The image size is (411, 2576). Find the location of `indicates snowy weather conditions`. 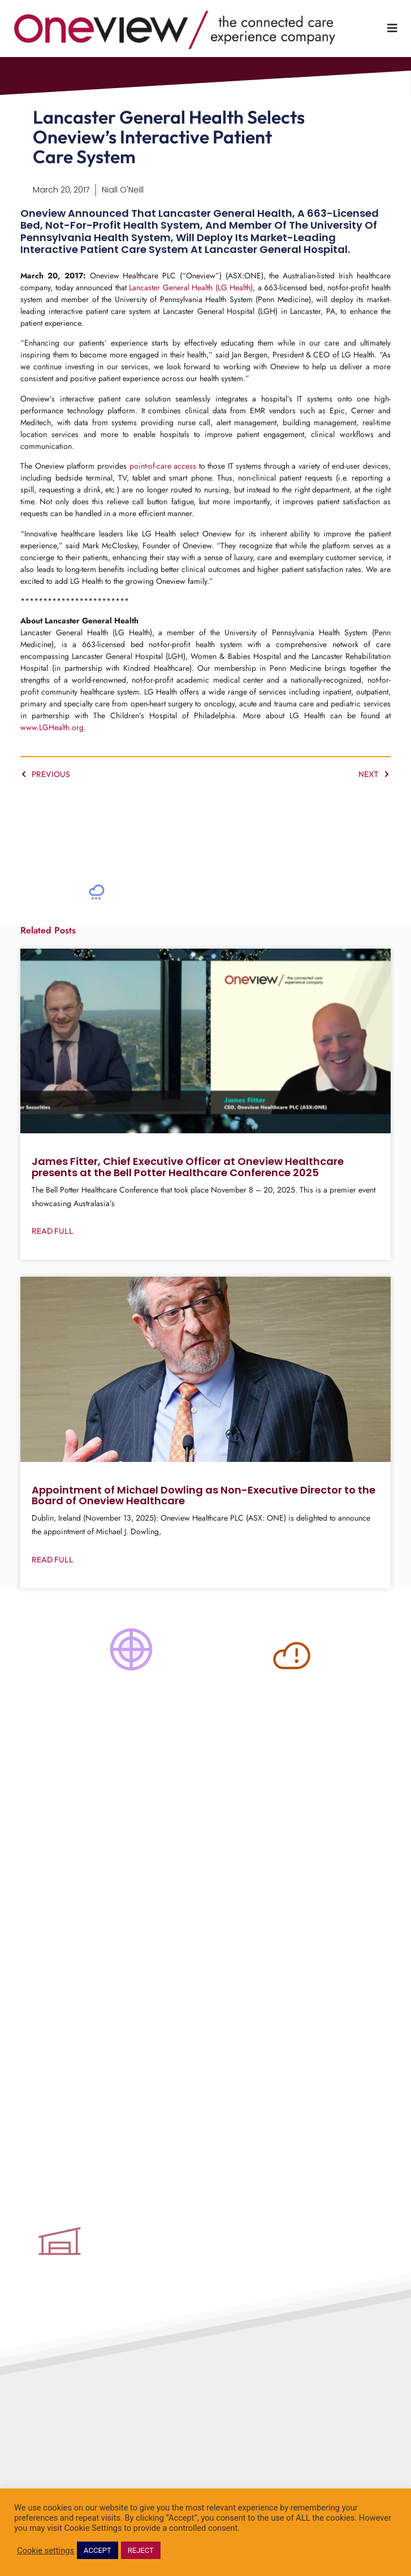

indicates snowy weather conditions is located at coordinates (97, 893).